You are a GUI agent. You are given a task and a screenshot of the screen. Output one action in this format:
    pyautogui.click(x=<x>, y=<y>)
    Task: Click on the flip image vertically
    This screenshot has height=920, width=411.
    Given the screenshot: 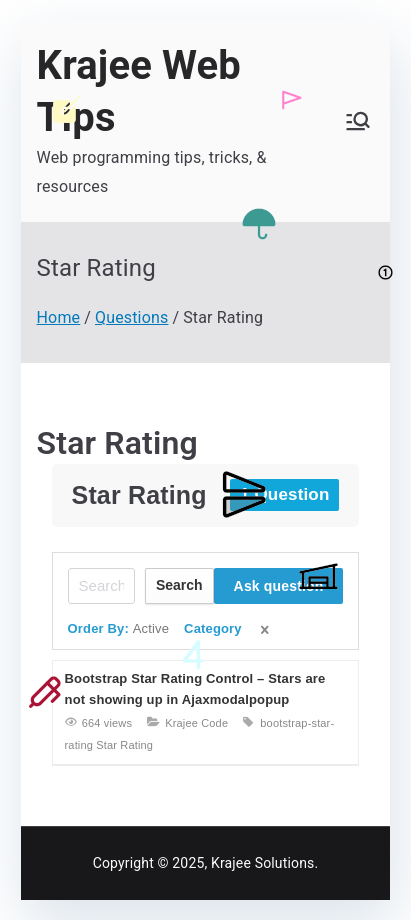 What is the action you would take?
    pyautogui.click(x=242, y=494)
    